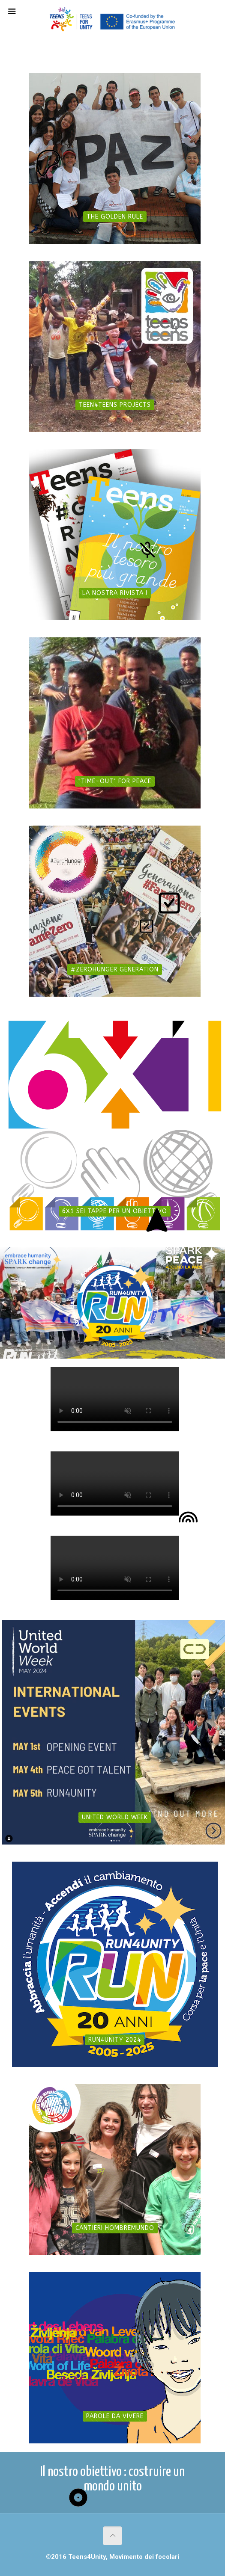 The width and height of the screenshot is (225, 2576). I want to click on view discount or percentage-based pricing, so click(147, 926).